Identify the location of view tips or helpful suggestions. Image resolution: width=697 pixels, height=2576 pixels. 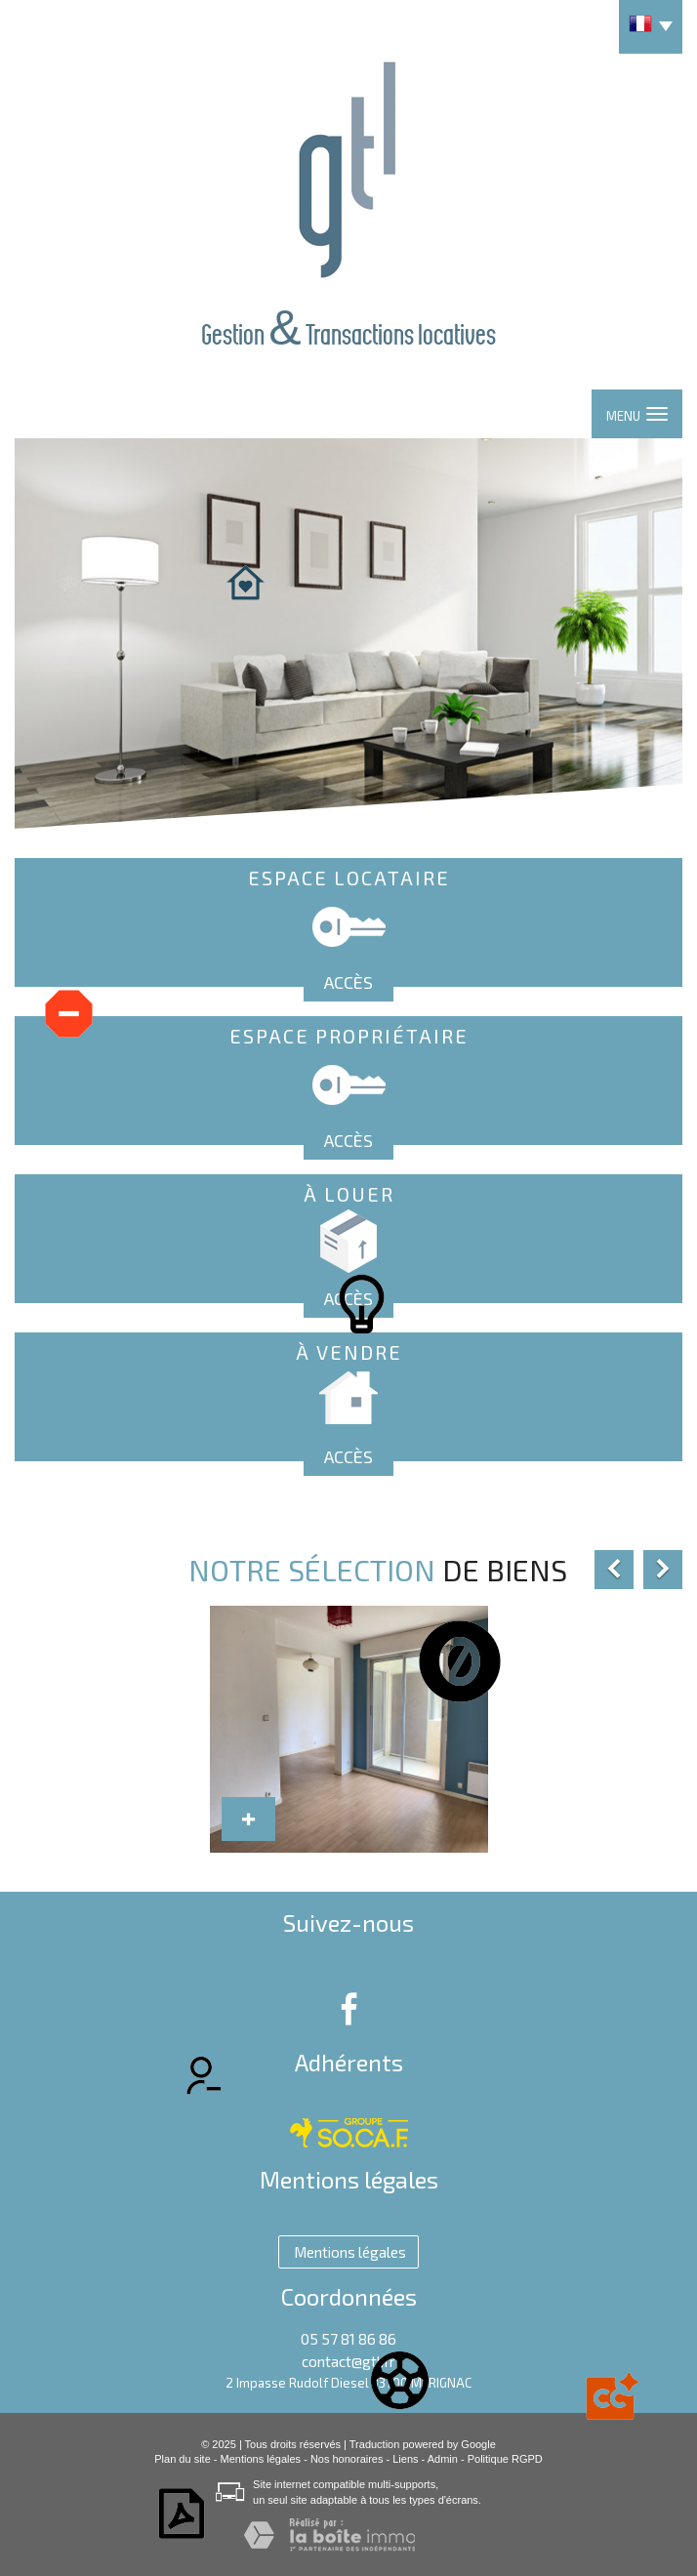
(361, 1302).